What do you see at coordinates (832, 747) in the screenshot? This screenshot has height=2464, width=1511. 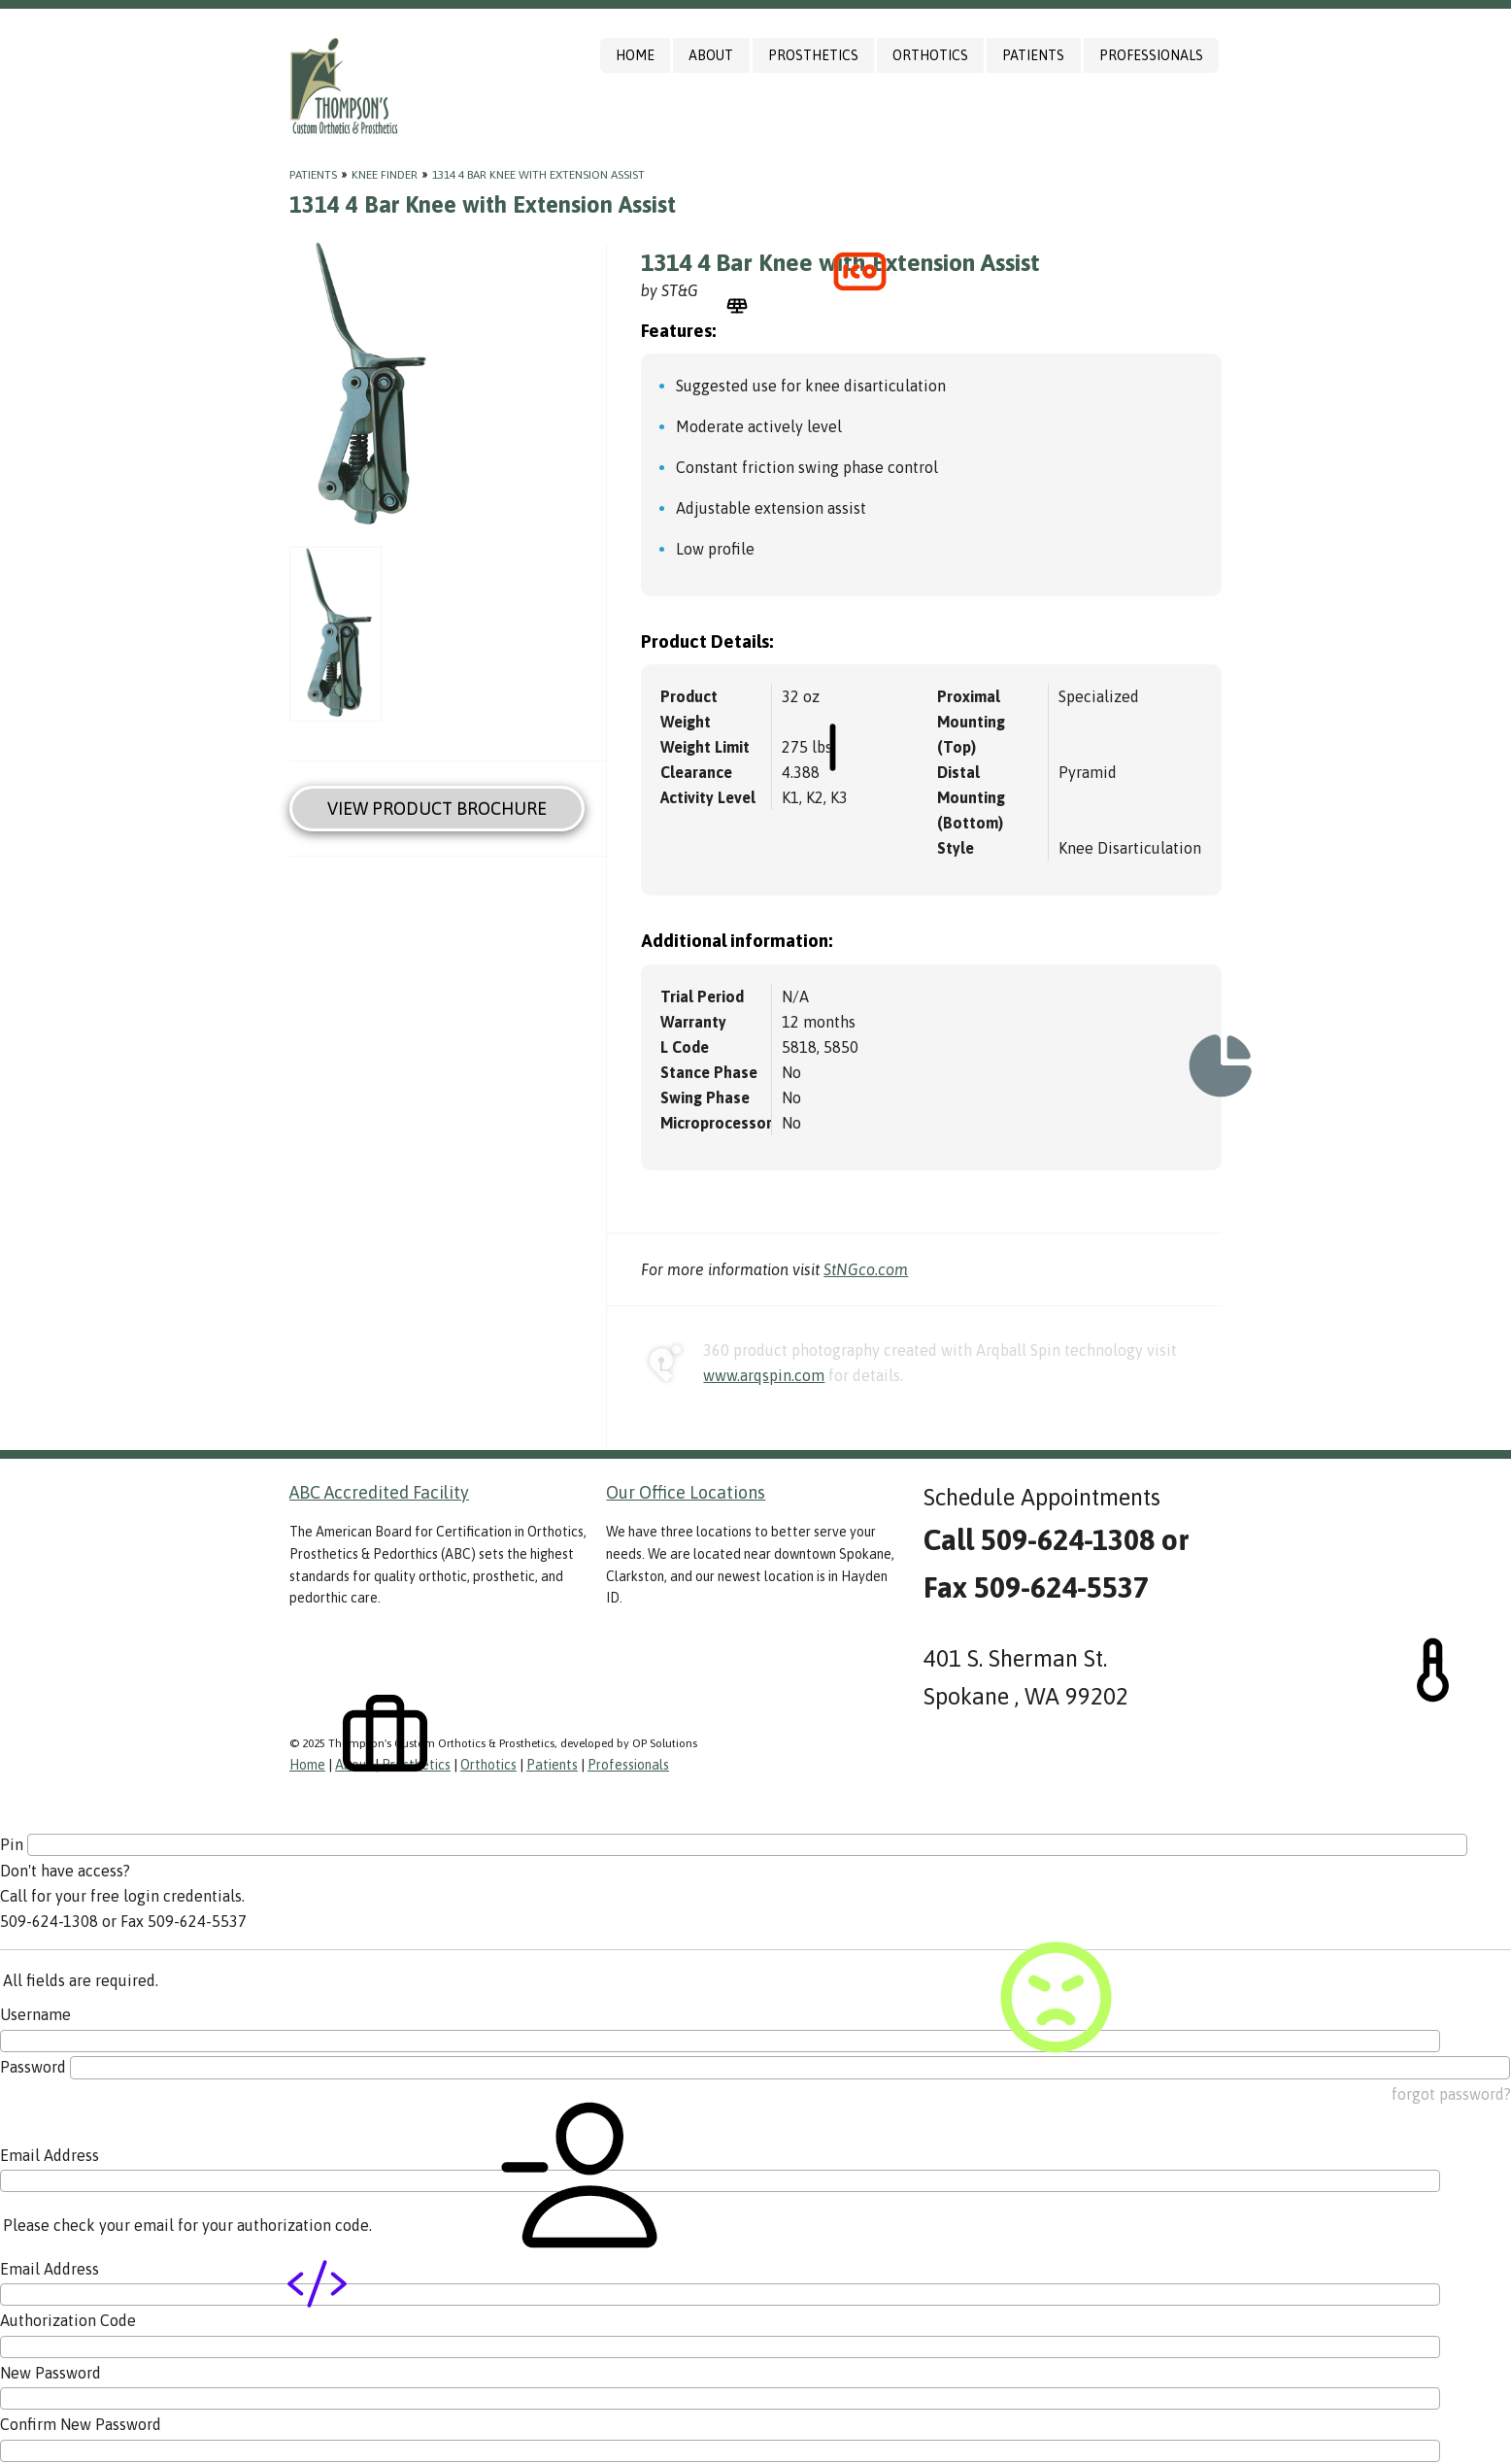 I see `vertical divider or separator between UI elements` at bounding box center [832, 747].